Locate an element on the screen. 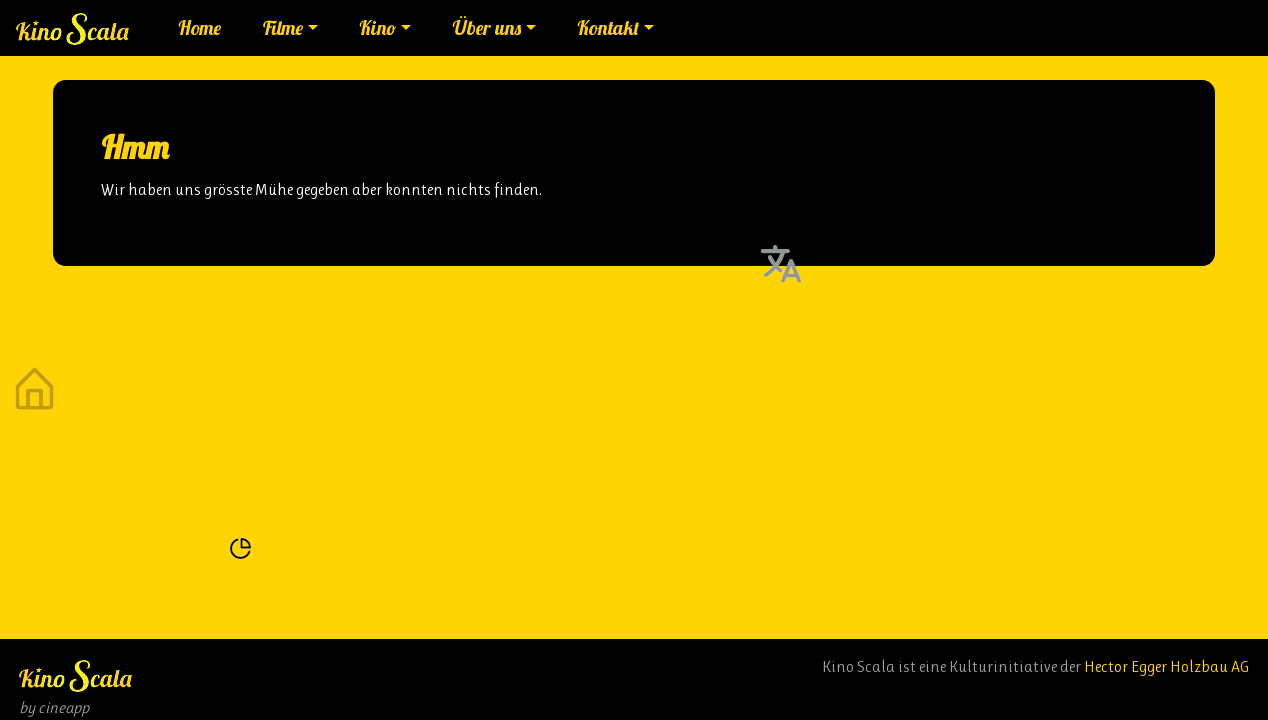  view analytics or statistics breakdown is located at coordinates (240, 548).